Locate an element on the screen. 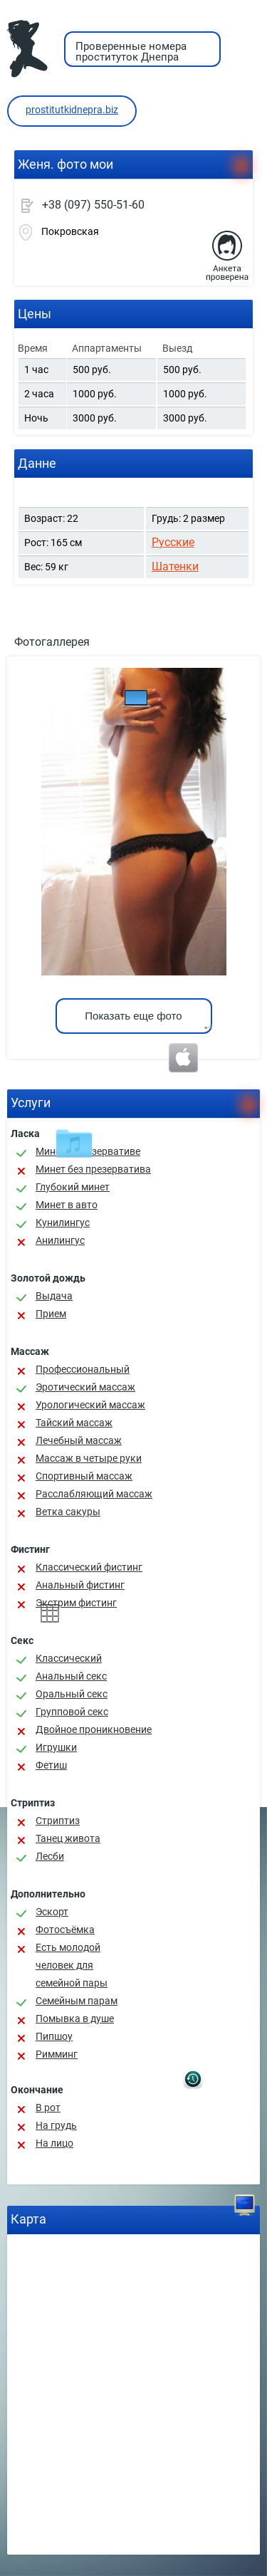  reply all to an email message is located at coordinates (208, 1027).